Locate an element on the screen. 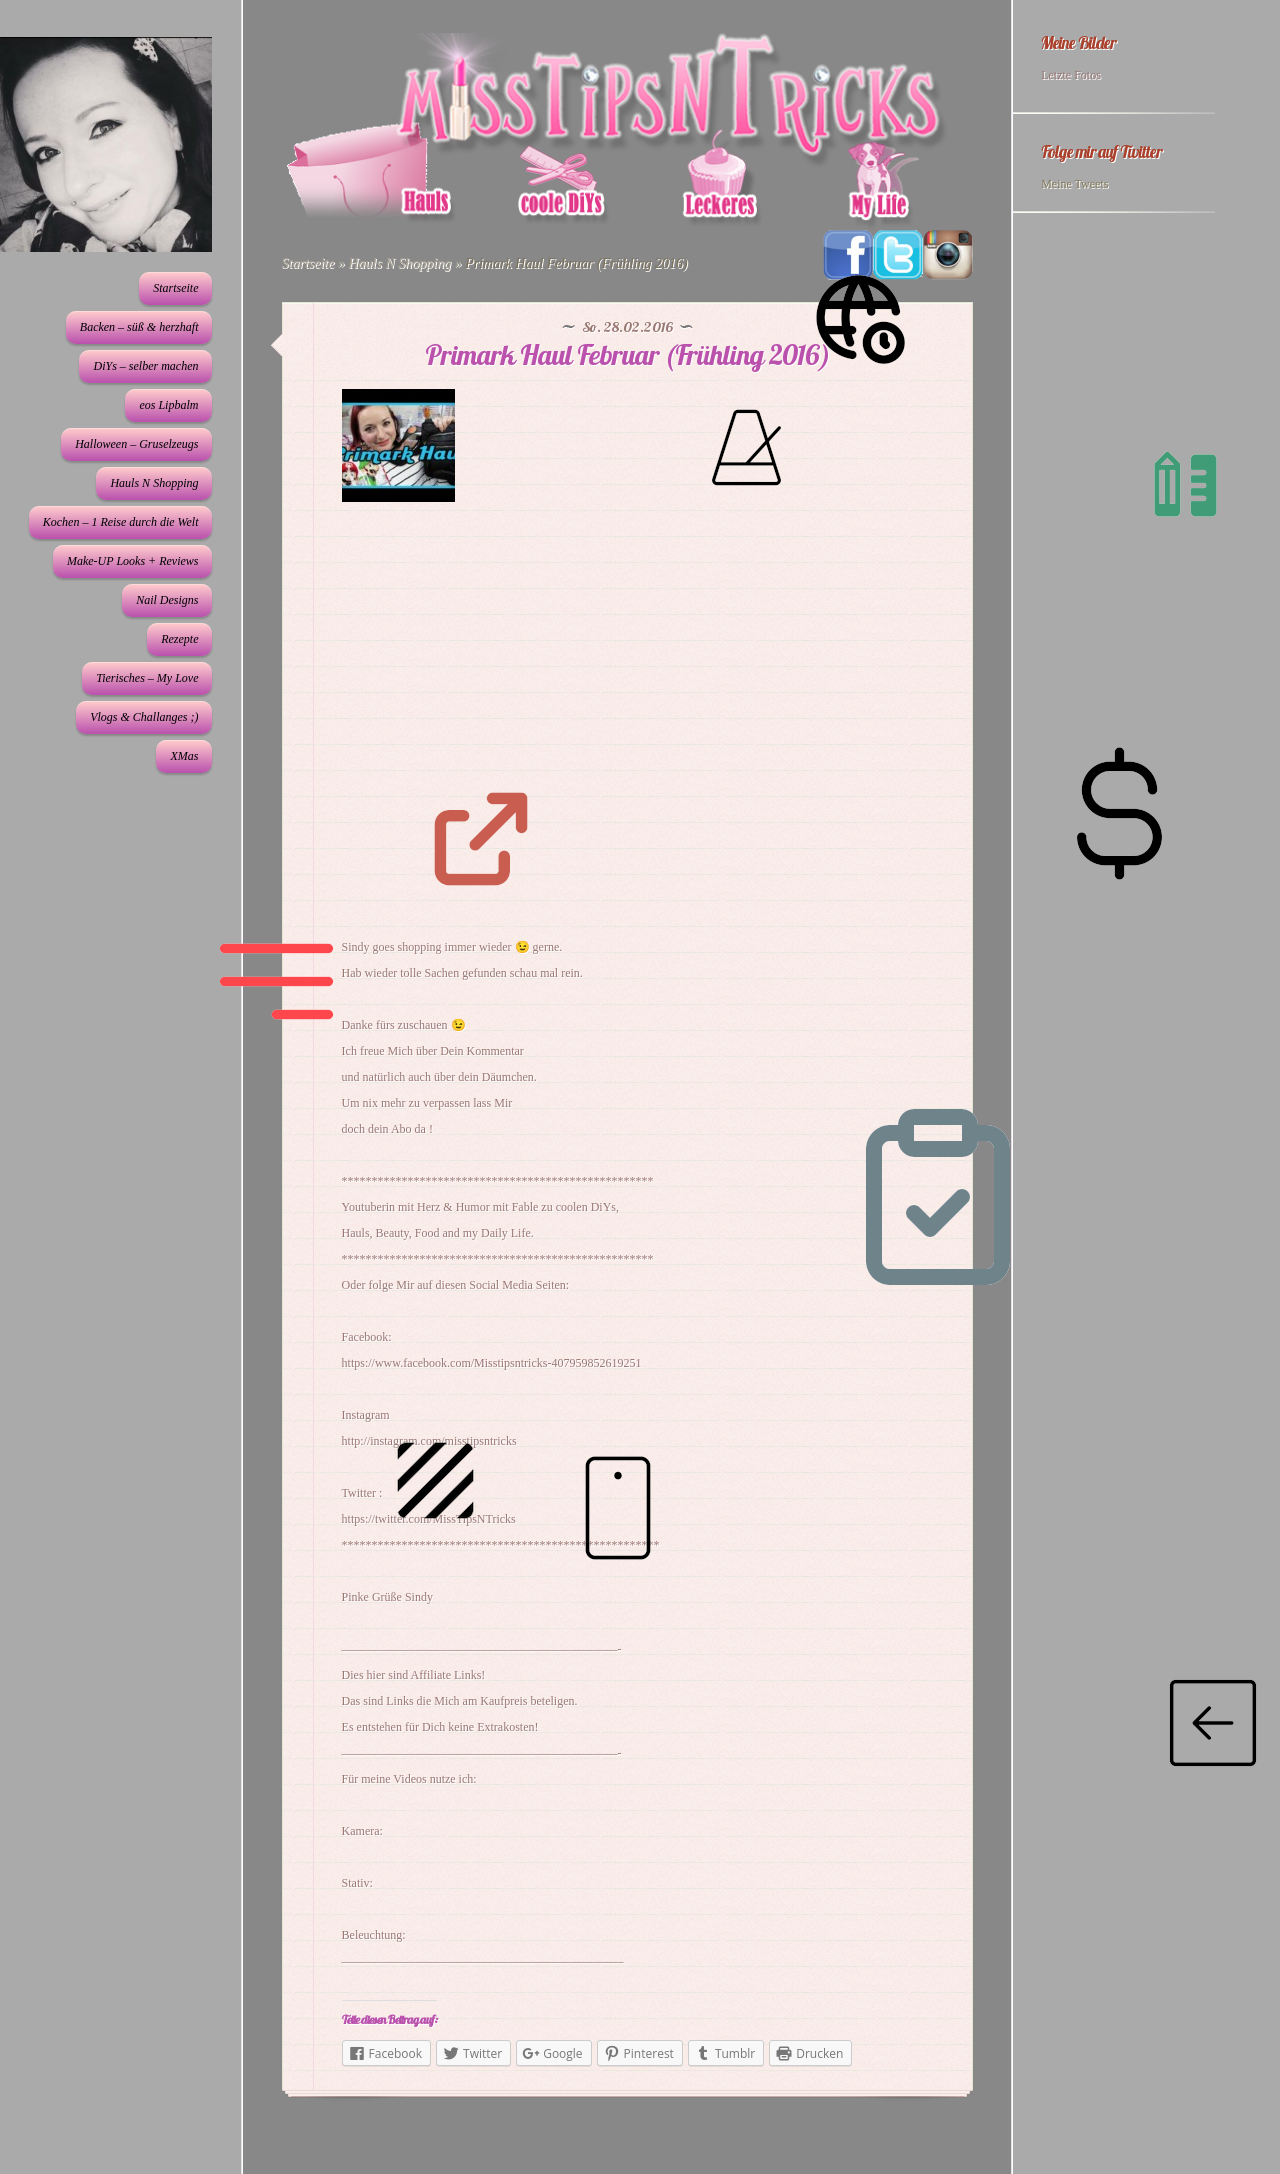 This screenshot has height=2174, width=1280. set or change timezone preferences is located at coordinates (858, 317).